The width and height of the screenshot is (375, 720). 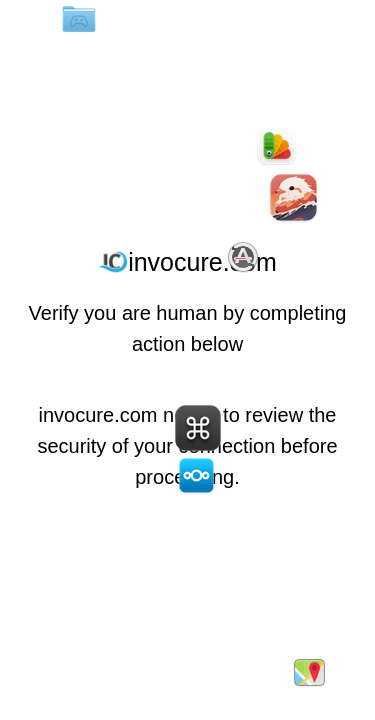 What do you see at coordinates (276, 145) in the screenshot?
I see `open sk1 color picker application` at bounding box center [276, 145].